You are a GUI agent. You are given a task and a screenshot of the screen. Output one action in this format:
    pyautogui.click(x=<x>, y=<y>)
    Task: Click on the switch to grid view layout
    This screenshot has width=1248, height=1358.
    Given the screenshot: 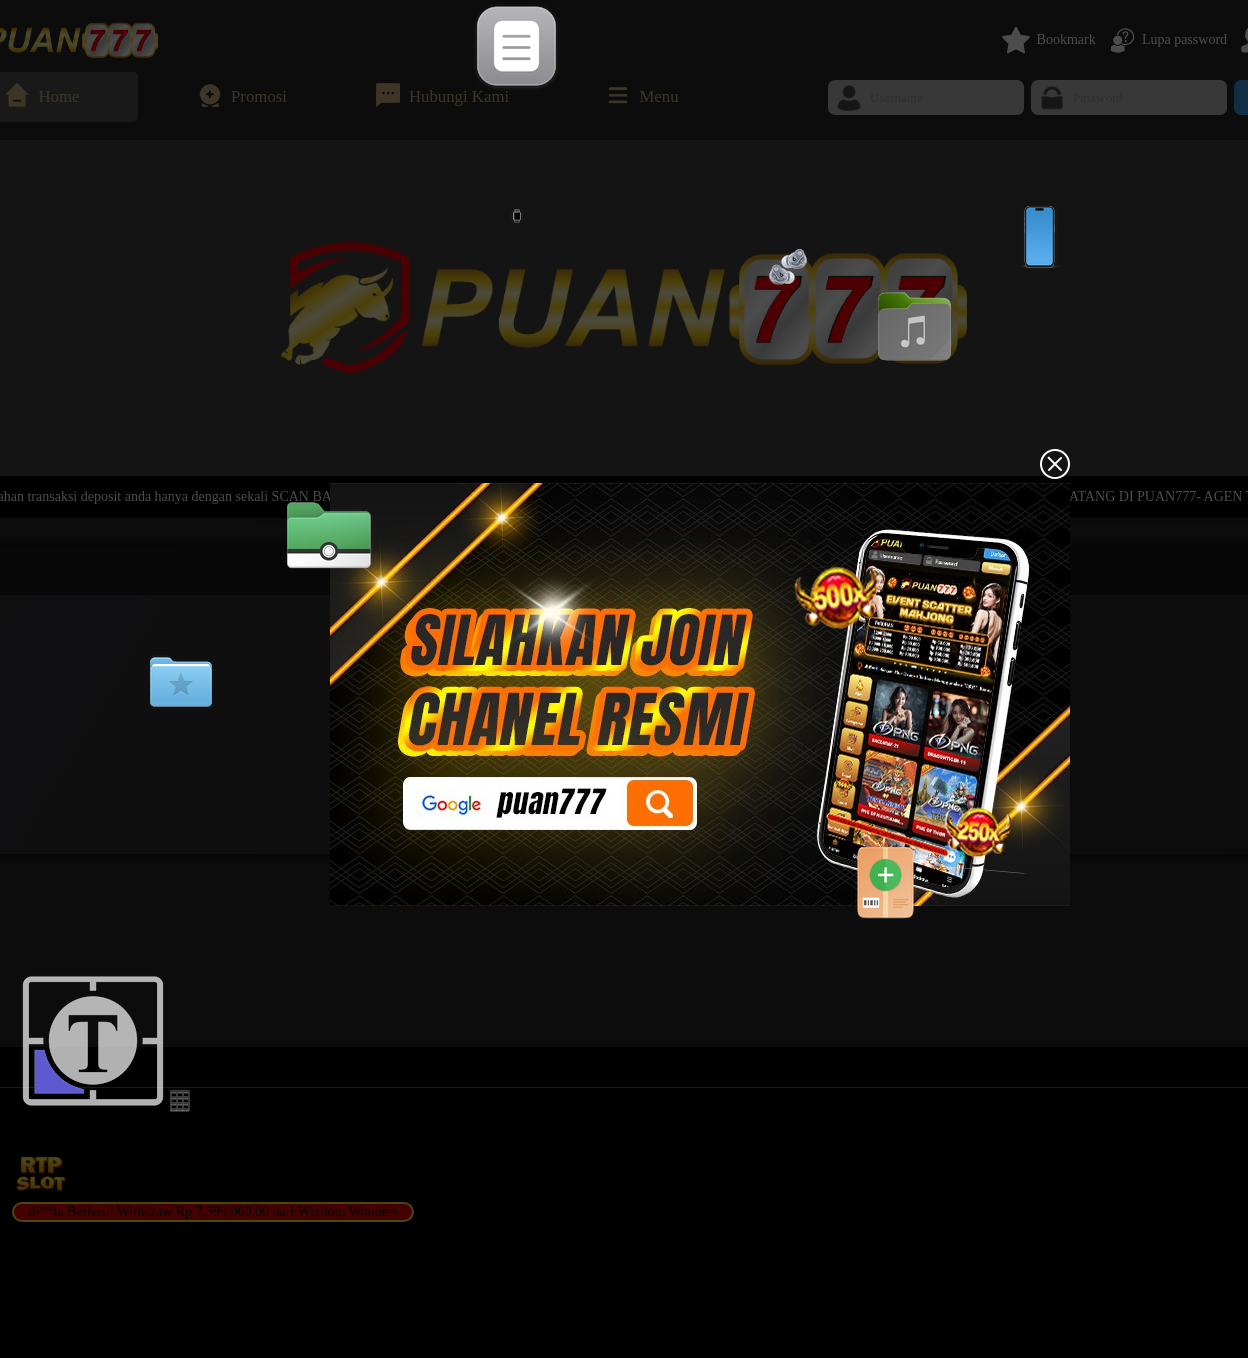 What is the action you would take?
    pyautogui.click(x=179, y=1101)
    